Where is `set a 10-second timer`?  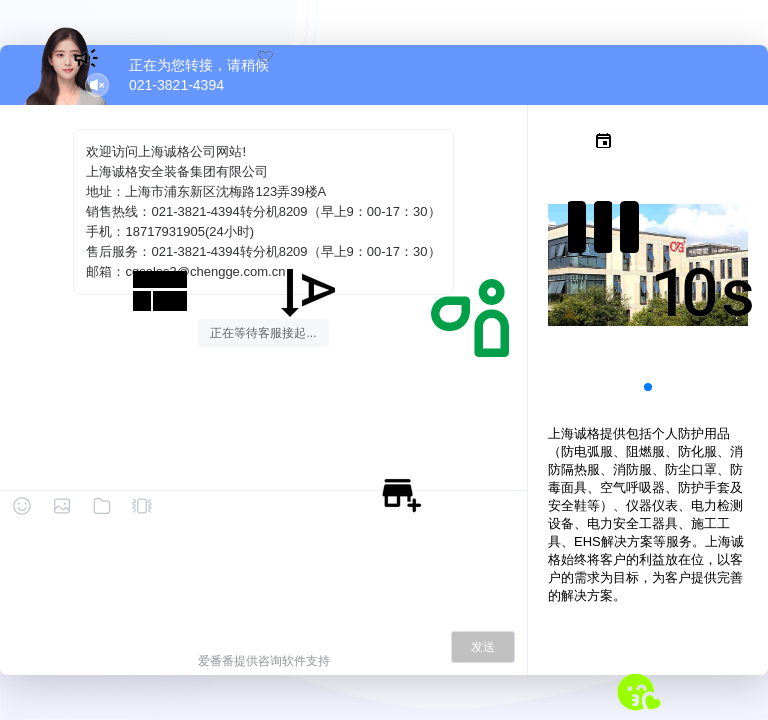 set a 10-second timer is located at coordinates (704, 292).